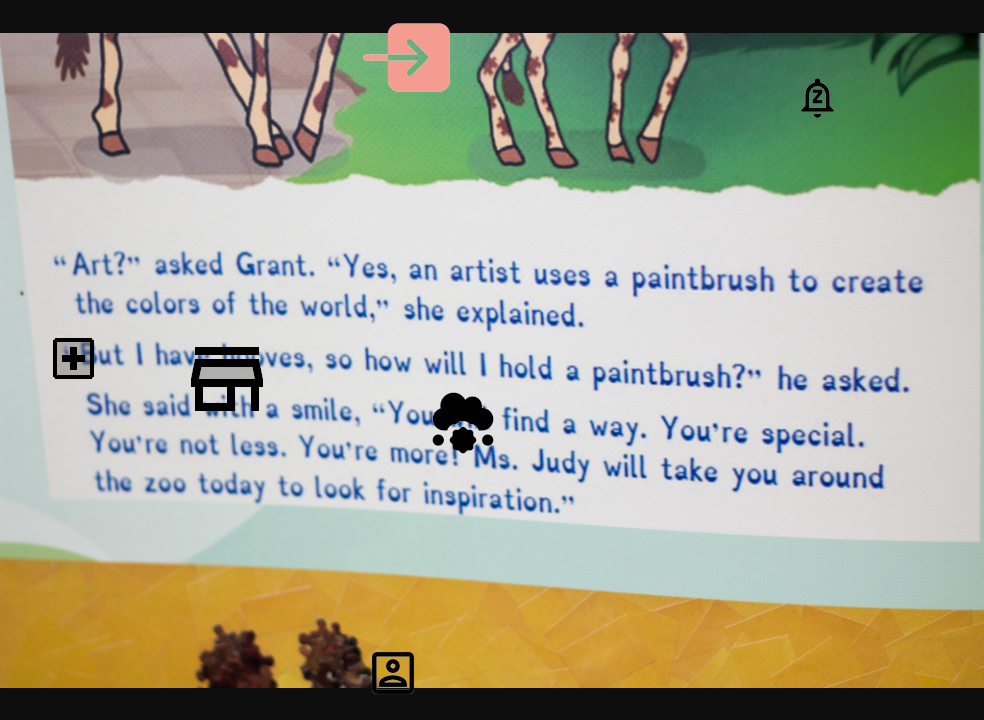 This screenshot has width=984, height=720. Describe the element at coordinates (406, 57) in the screenshot. I see `log in or sign in to your account` at that location.